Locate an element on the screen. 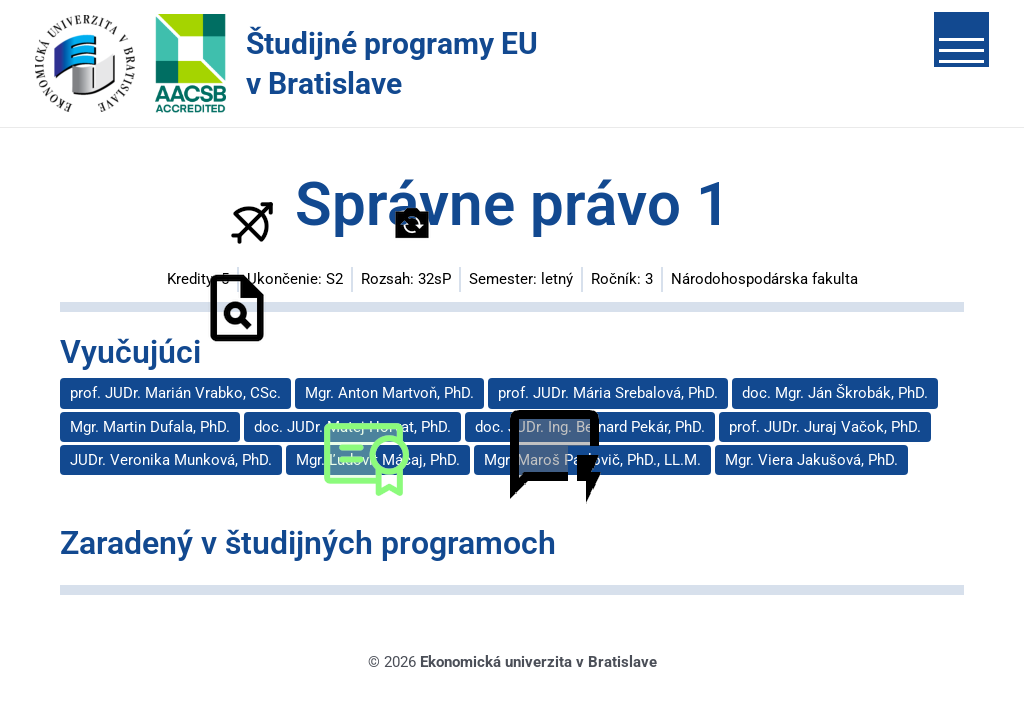 This screenshot has width=1024, height=720. send a quick reply to a message is located at coordinates (554, 454).